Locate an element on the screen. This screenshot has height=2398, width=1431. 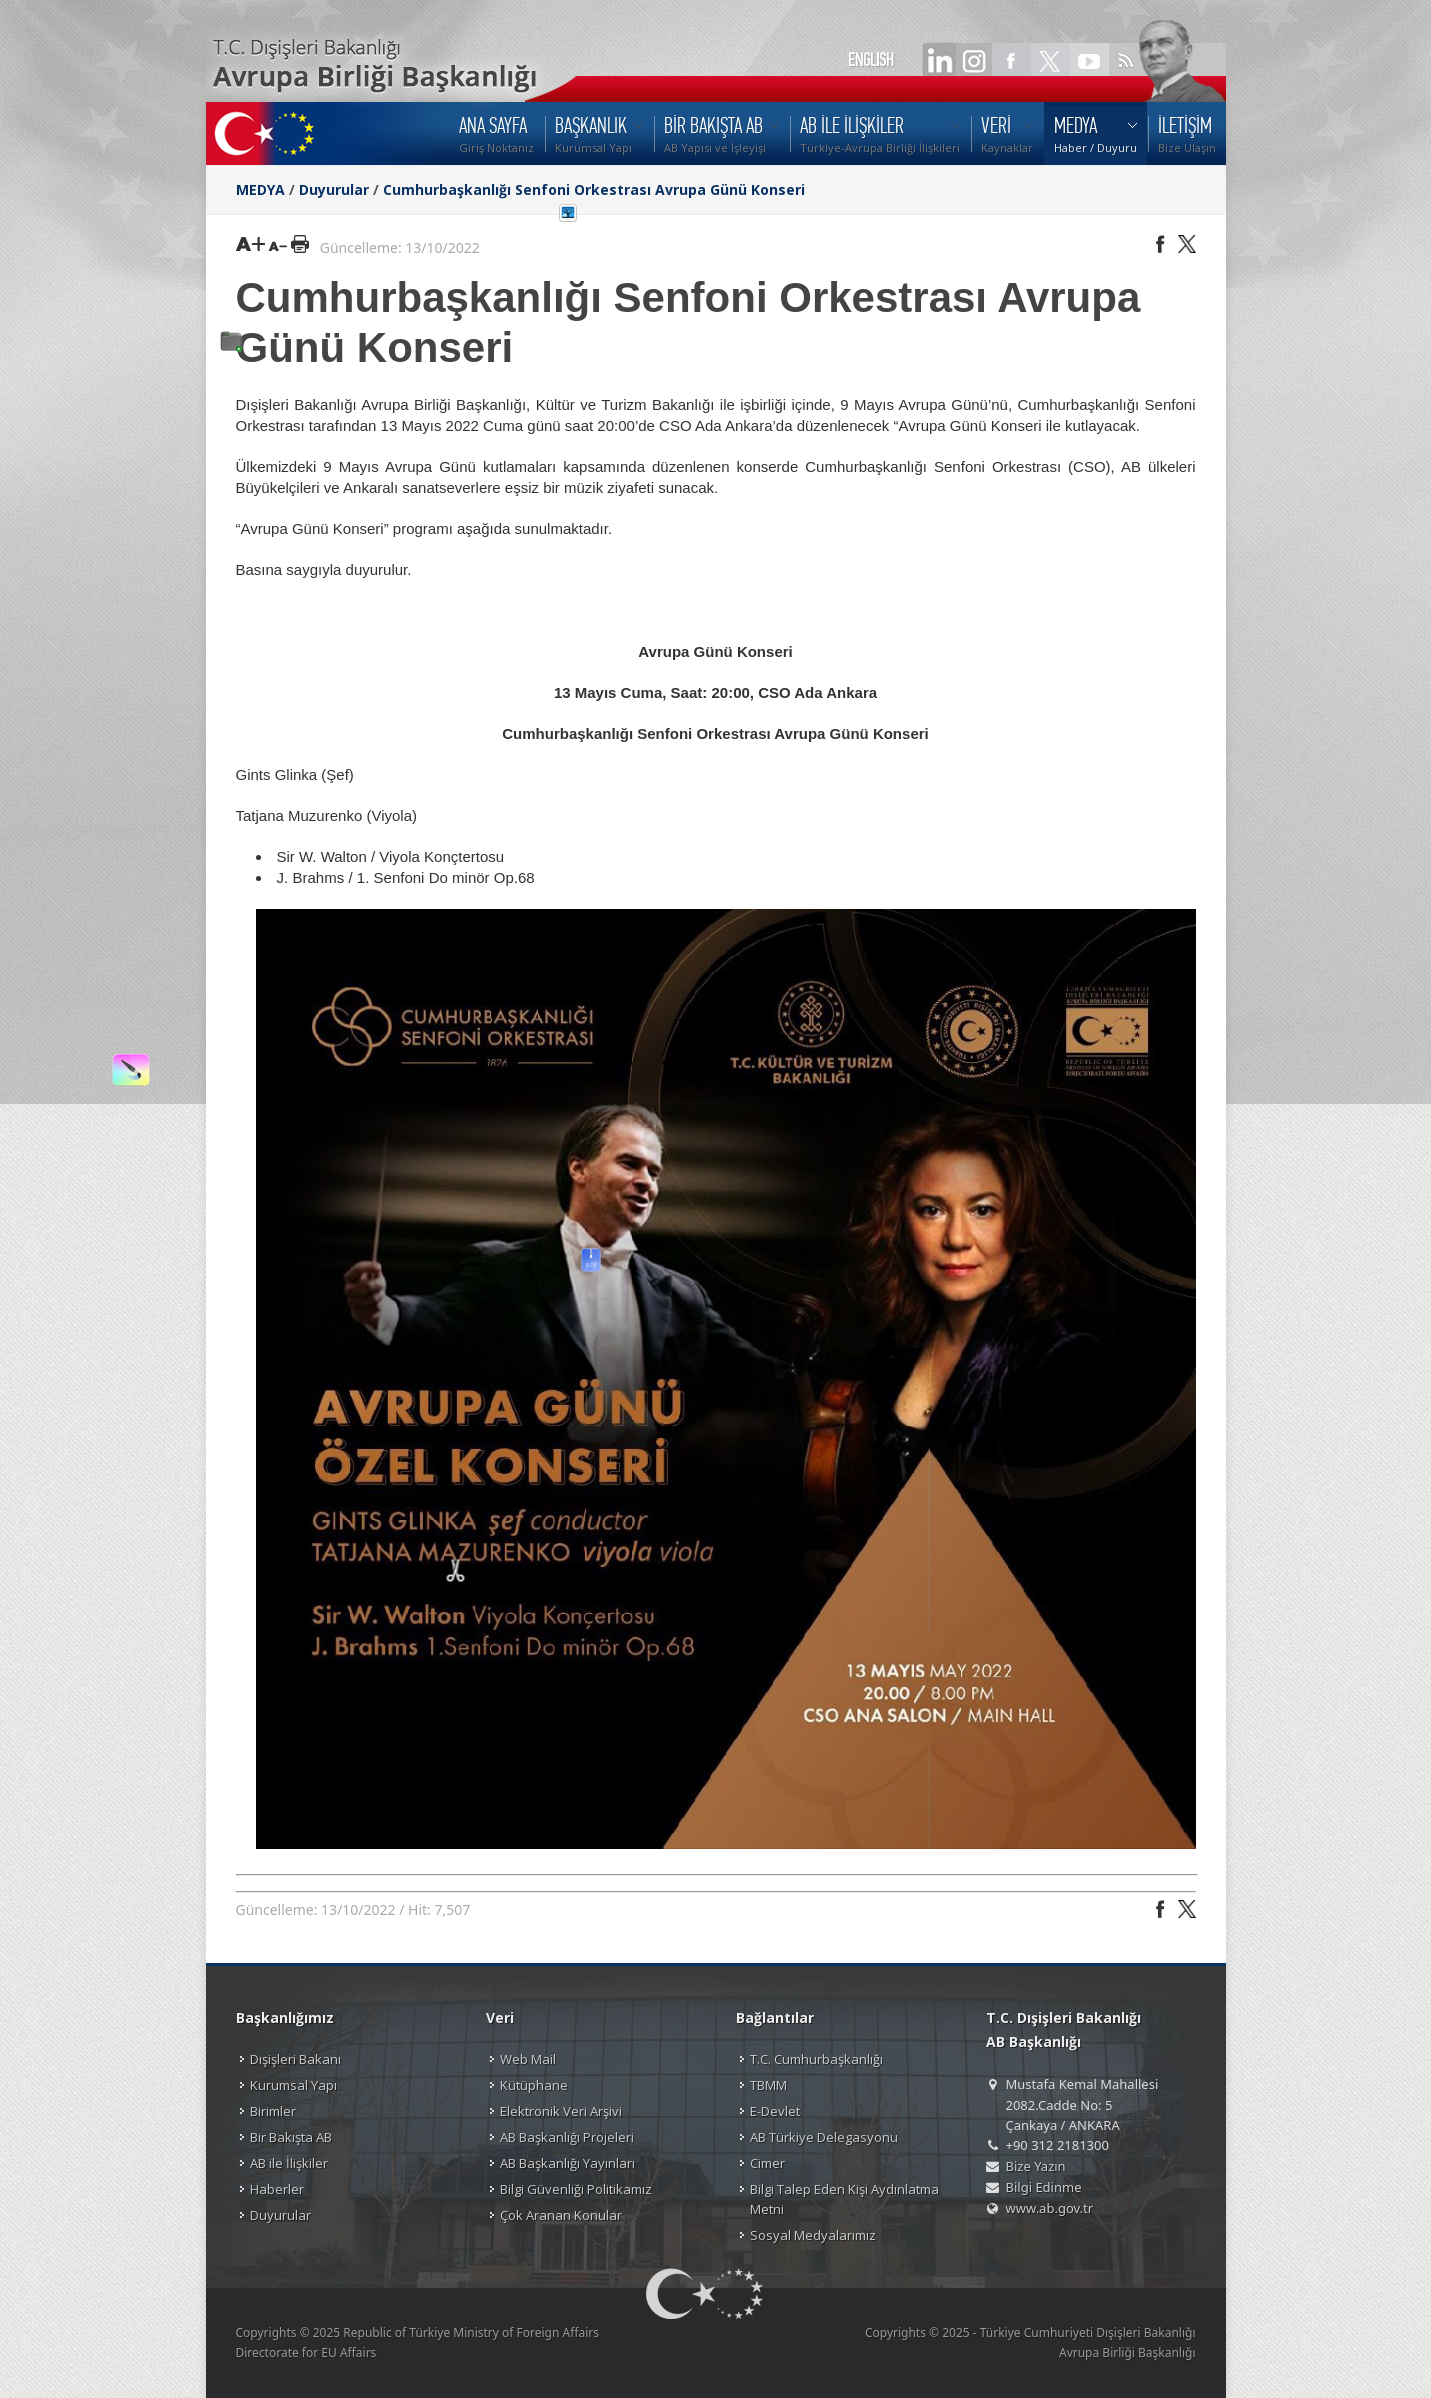
create a new folder is located at coordinates (231, 341).